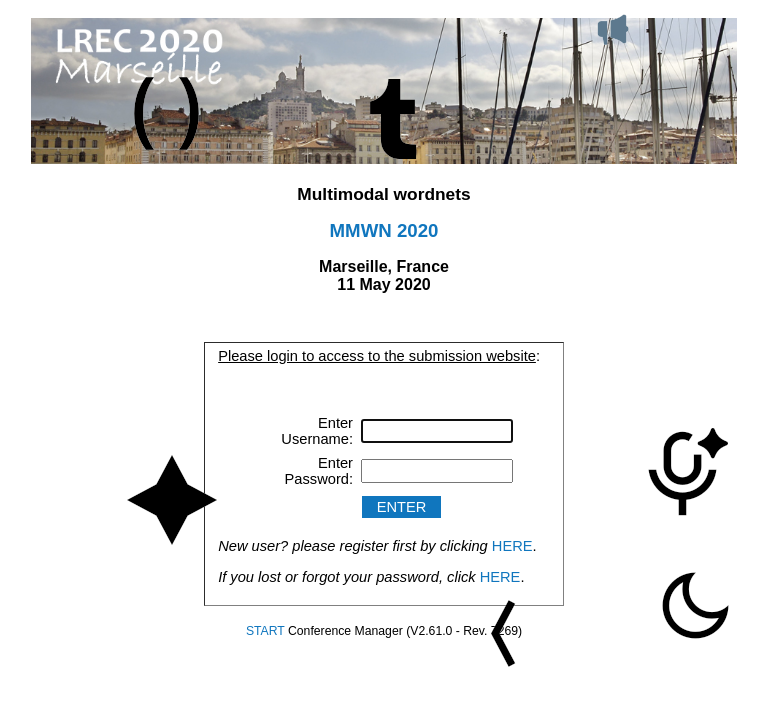  I want to click on go back to the previous screen, so click(504, 633).